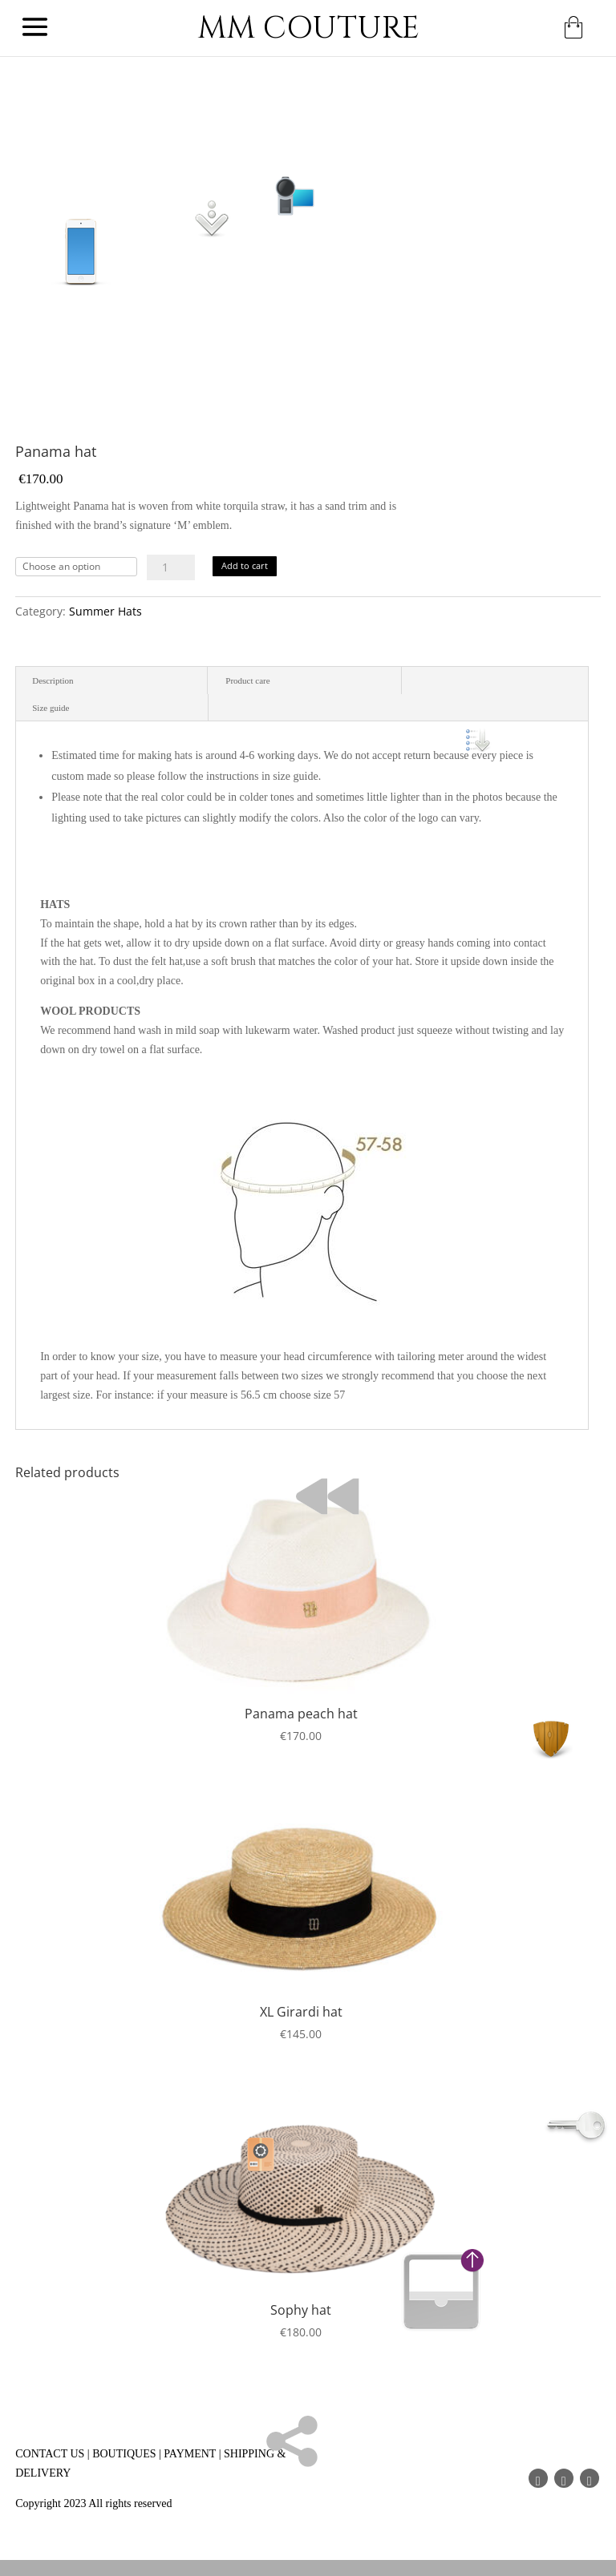  Describe the element at coordinates (551, 1738) in the screenshot. I see `indicates low security status for a connection or system` at that location.